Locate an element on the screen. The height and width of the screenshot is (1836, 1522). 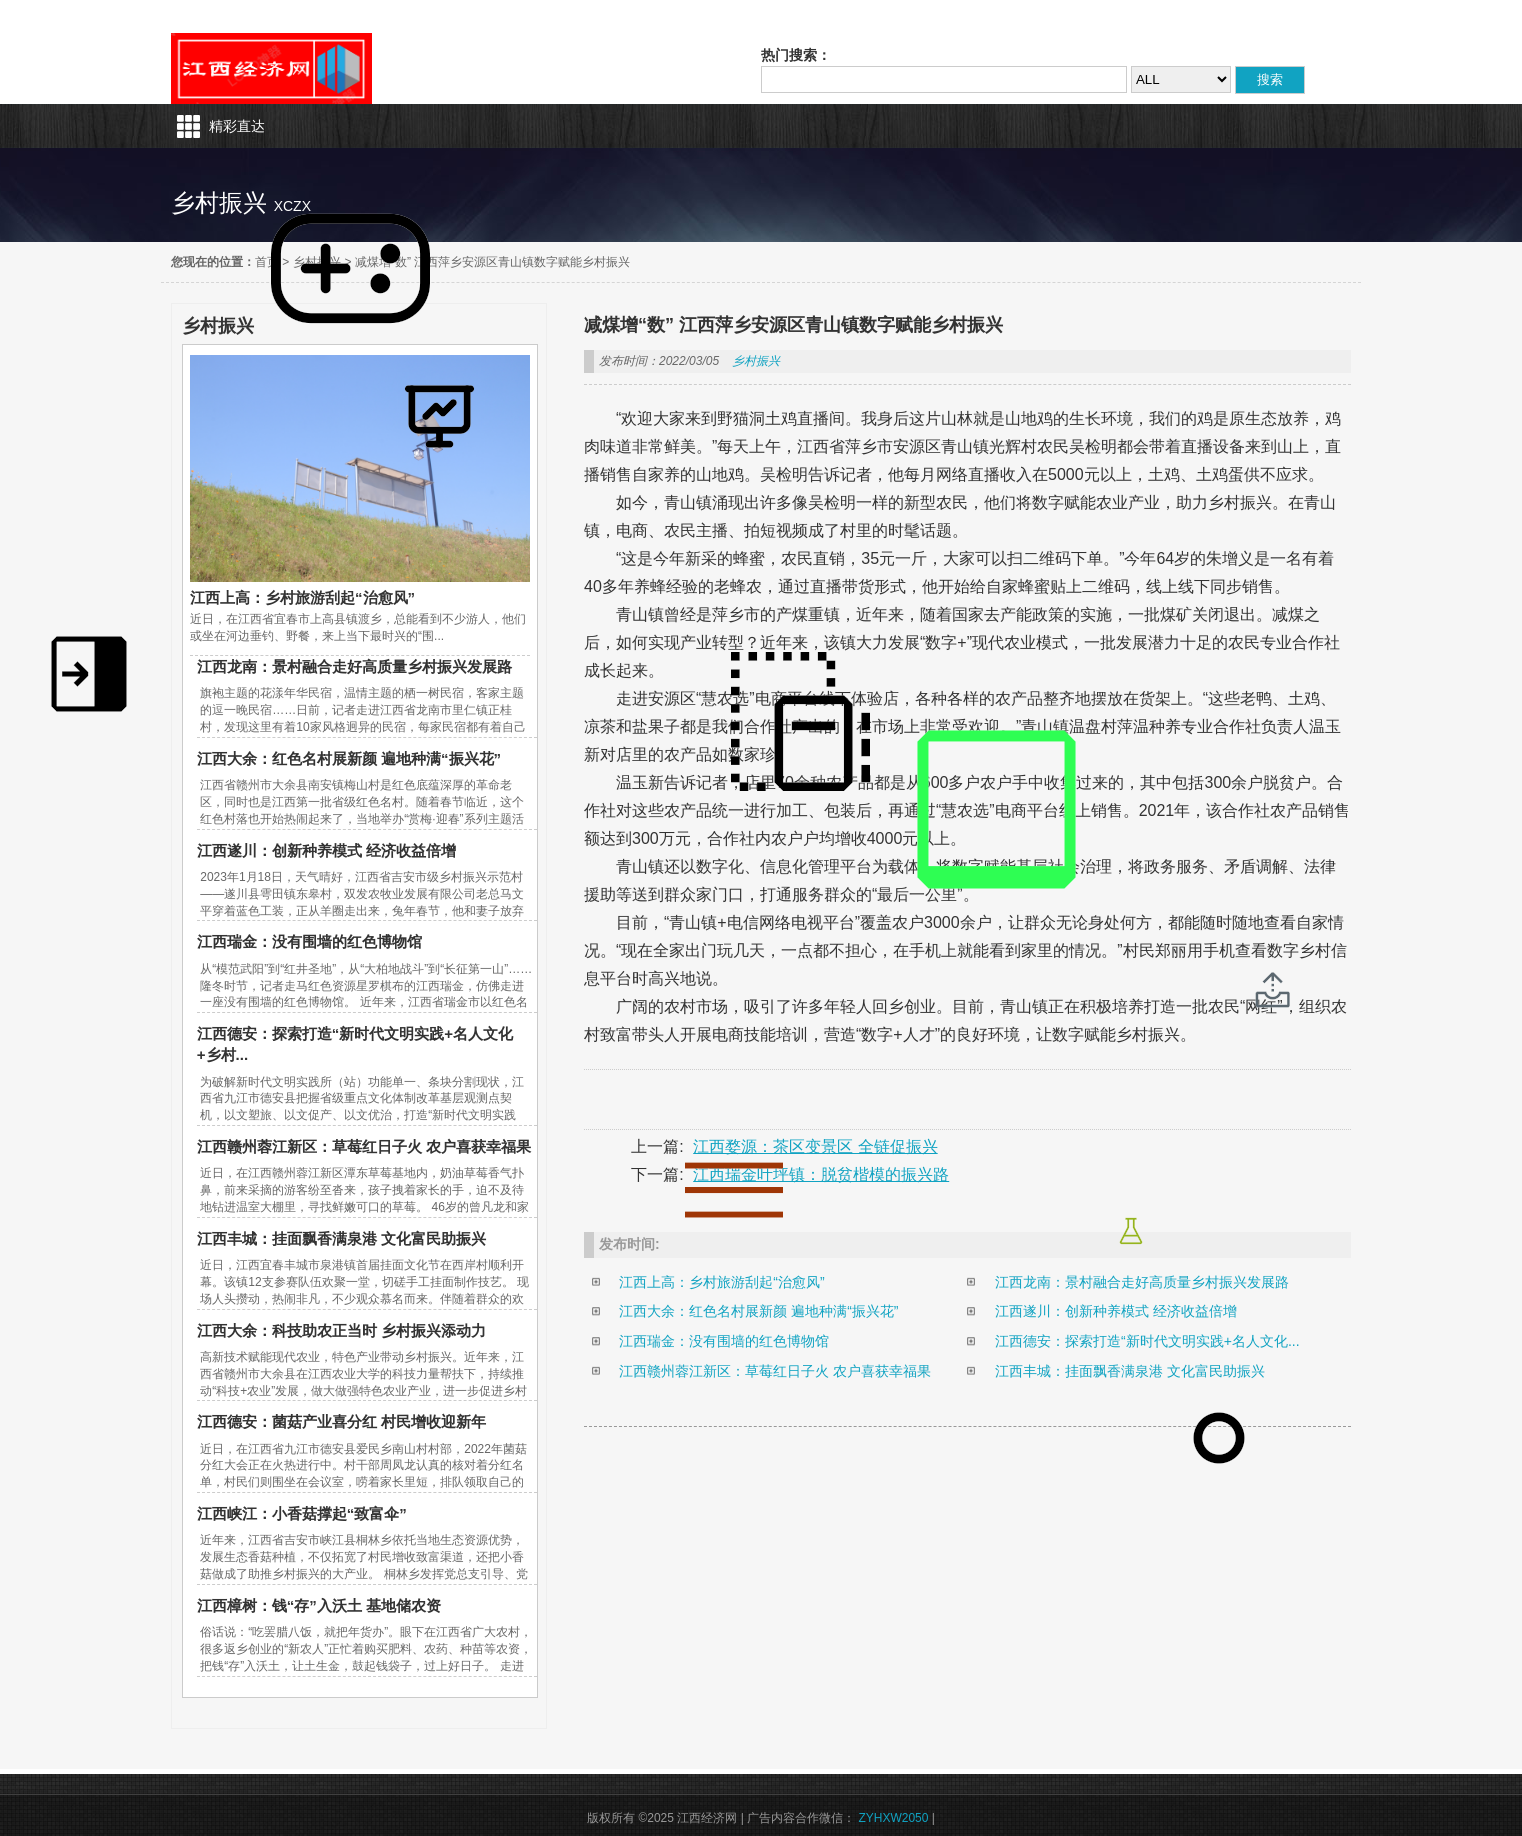
open game-related files or projects is located at coordinates (350, 263).